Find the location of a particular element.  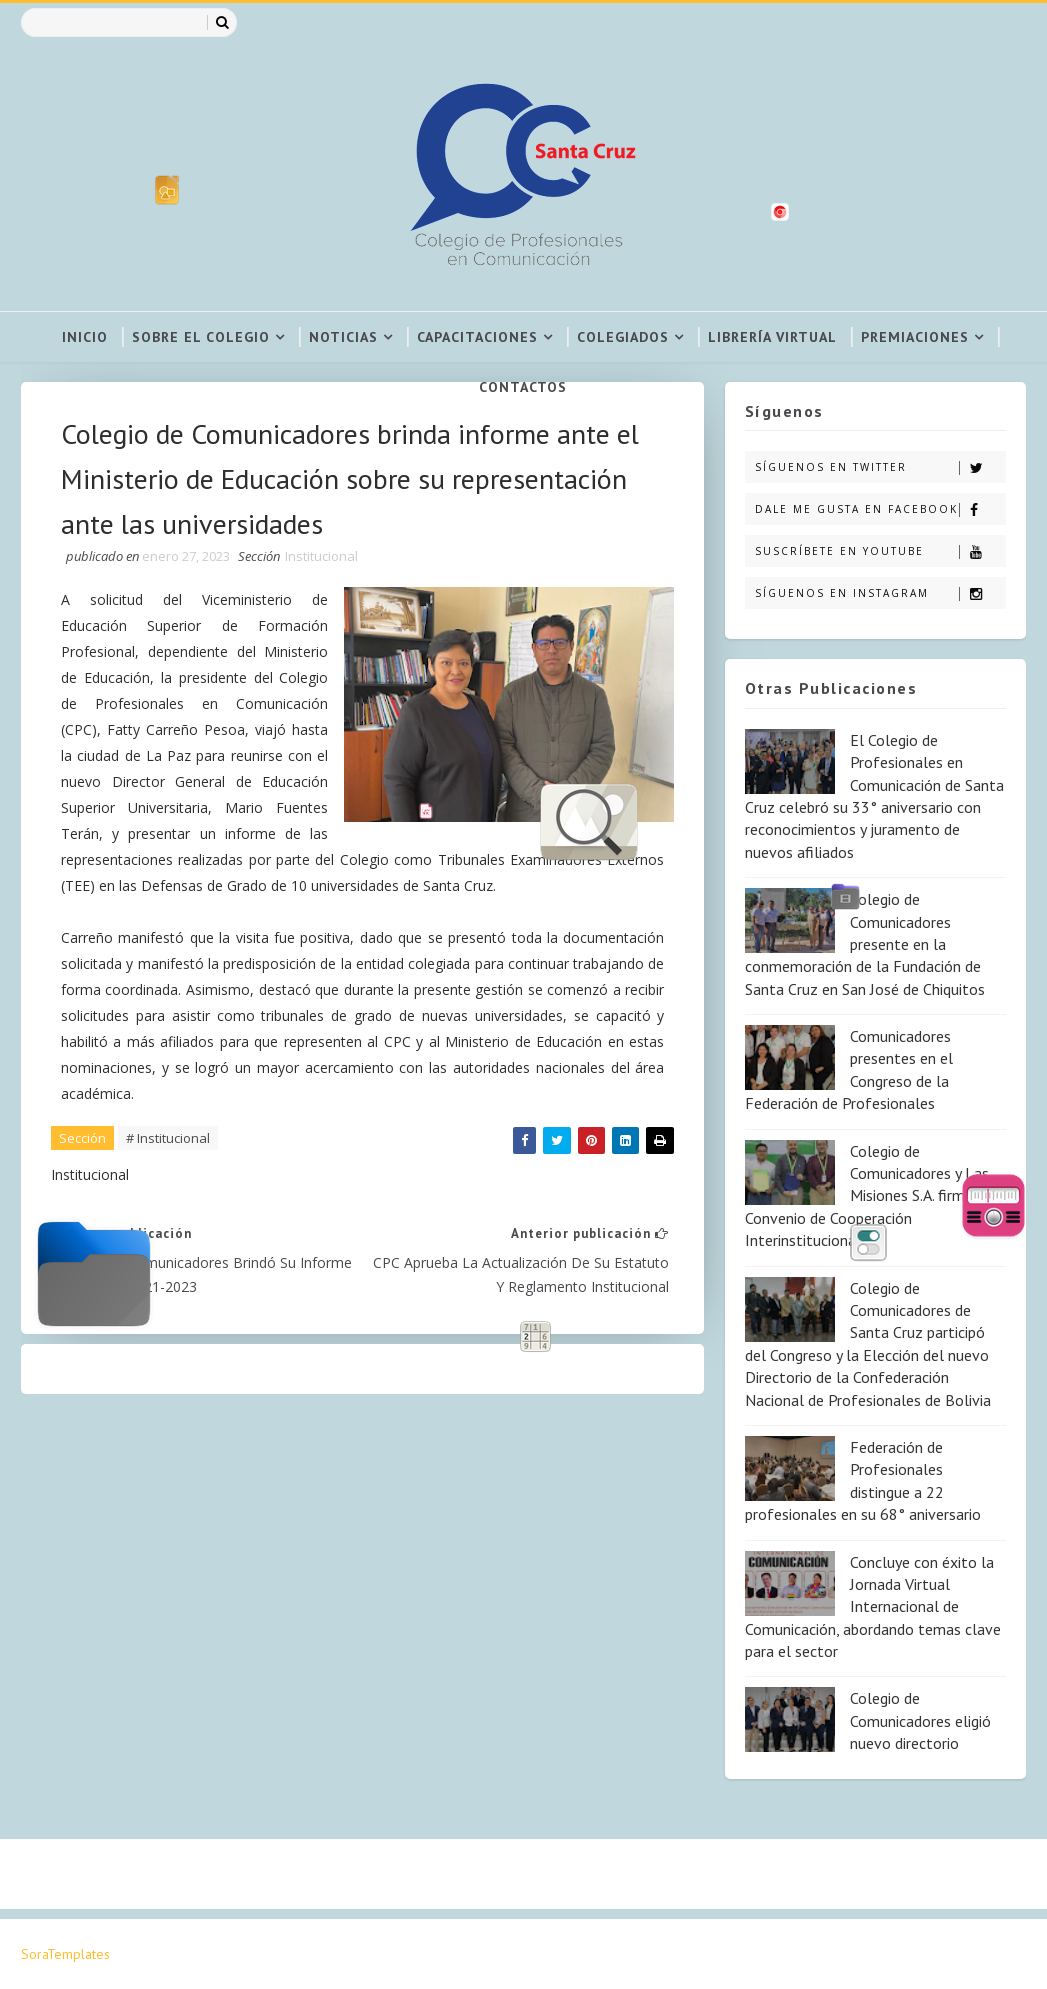

open libreoffice draw application is located at coordinates (167, 190).